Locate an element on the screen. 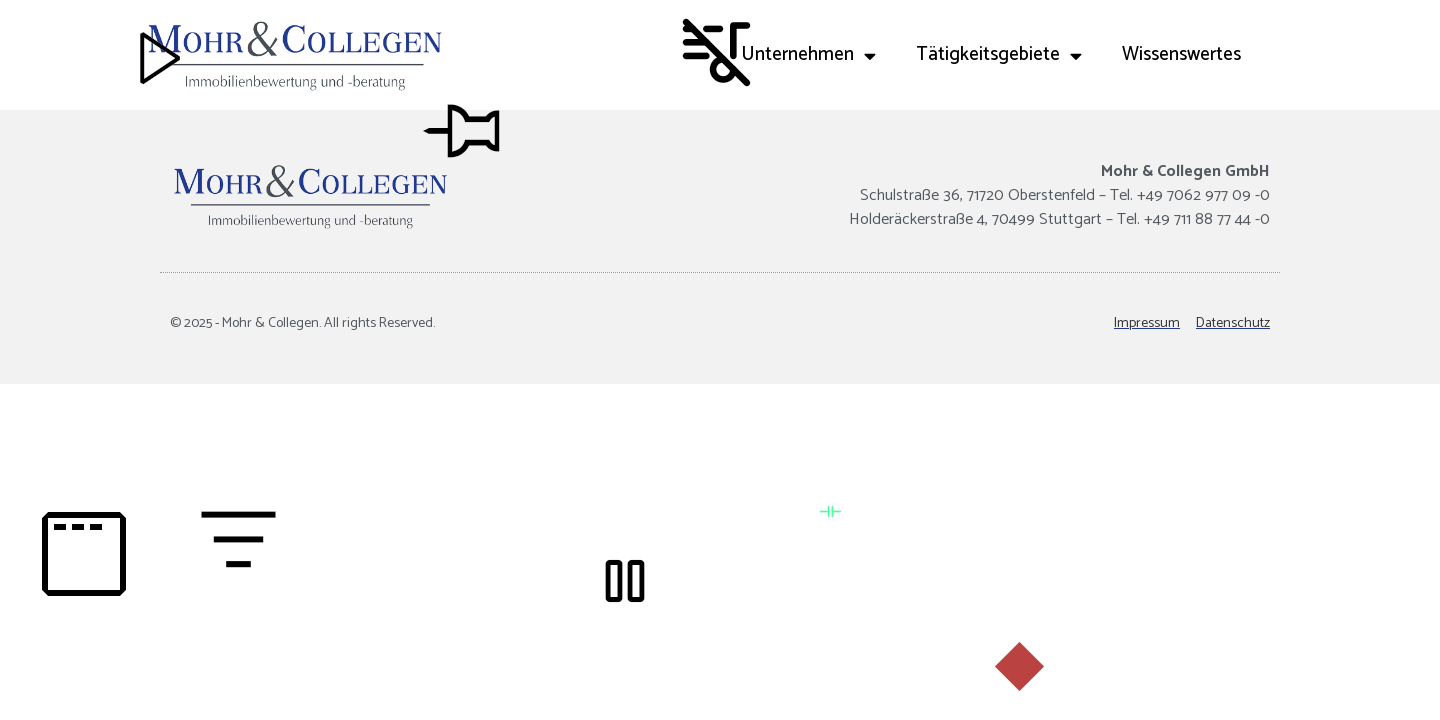 Image resolution: width=1440 pixels, height=720 pixels. capacitor component in a circuit diagram is located at coordinates (830, 511).